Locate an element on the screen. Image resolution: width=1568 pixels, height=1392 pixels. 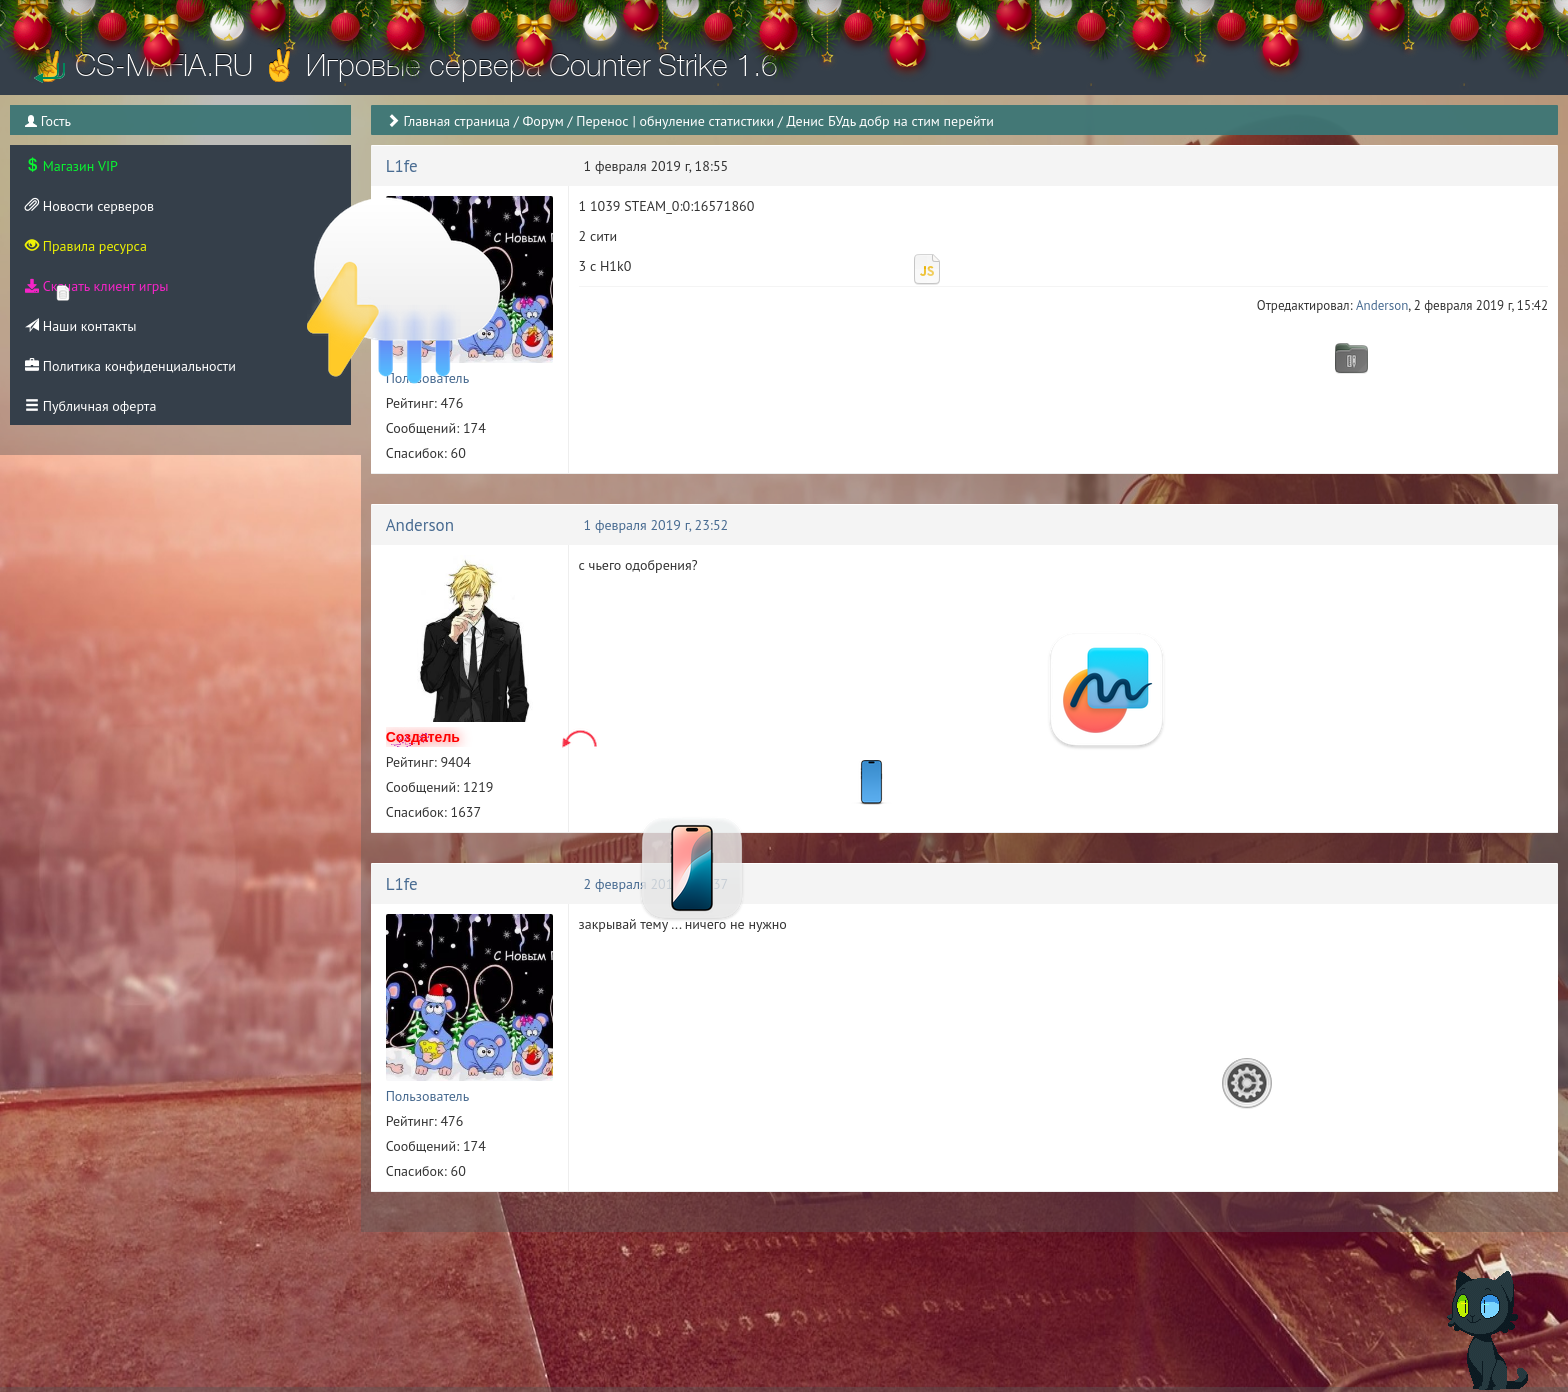
view or edit document properties is located at coordinates (1247, 1083).